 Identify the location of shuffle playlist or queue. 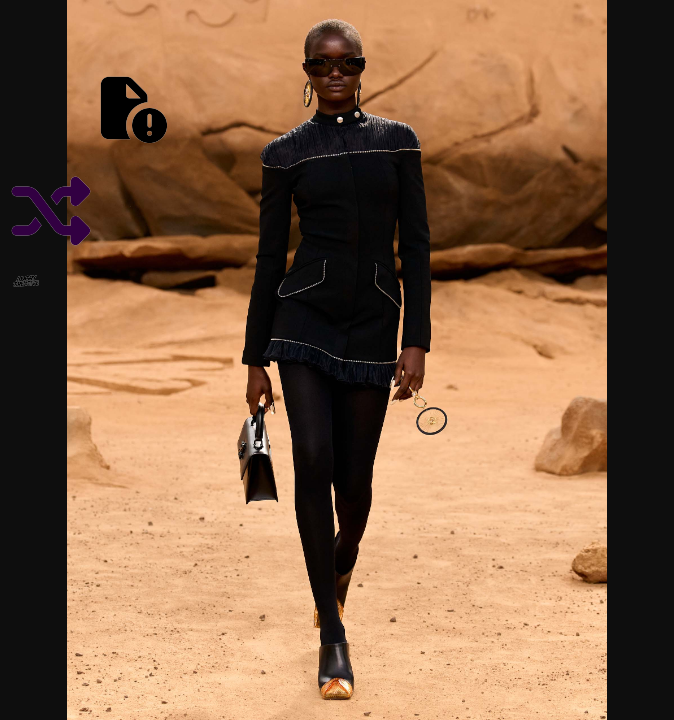
(51, 211).